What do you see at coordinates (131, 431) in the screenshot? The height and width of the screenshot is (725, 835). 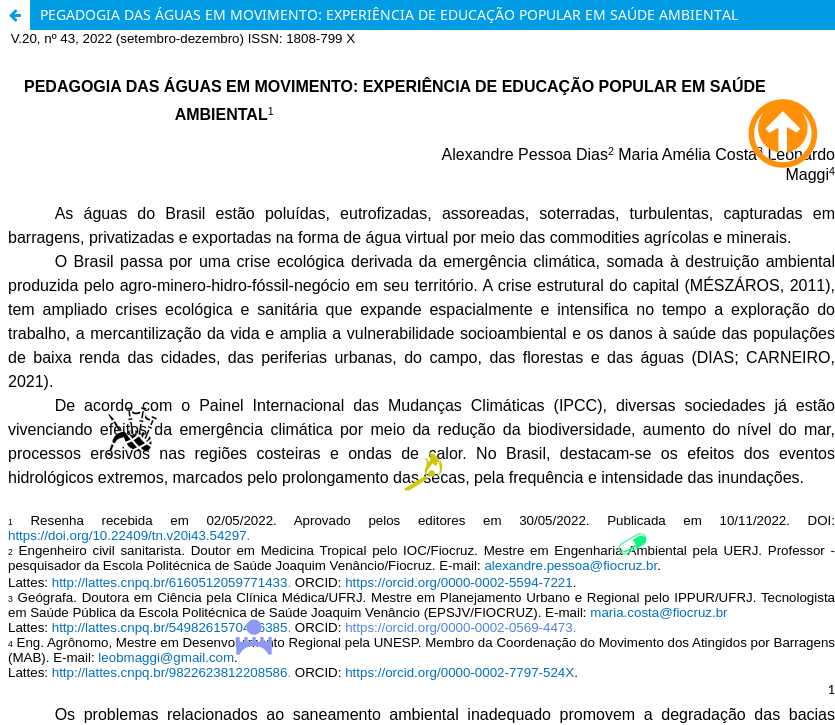 I see `browse traditional or folk music instruments` at bounding box center [131, 431].